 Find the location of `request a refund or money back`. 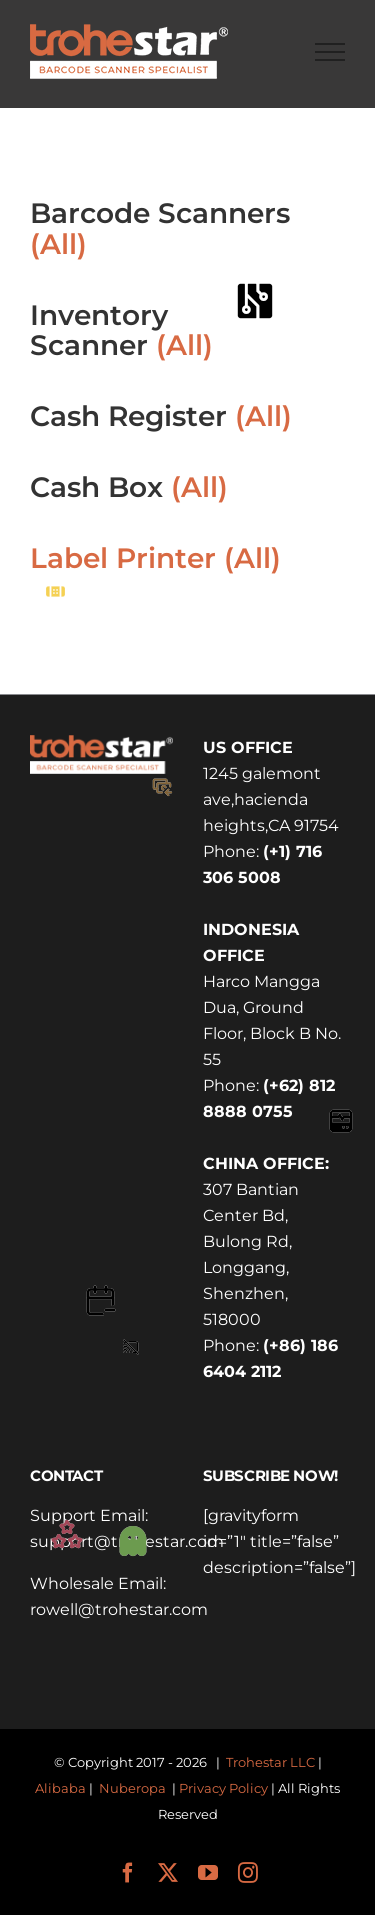

request a refund or money back is located at coordinates (162, 786).